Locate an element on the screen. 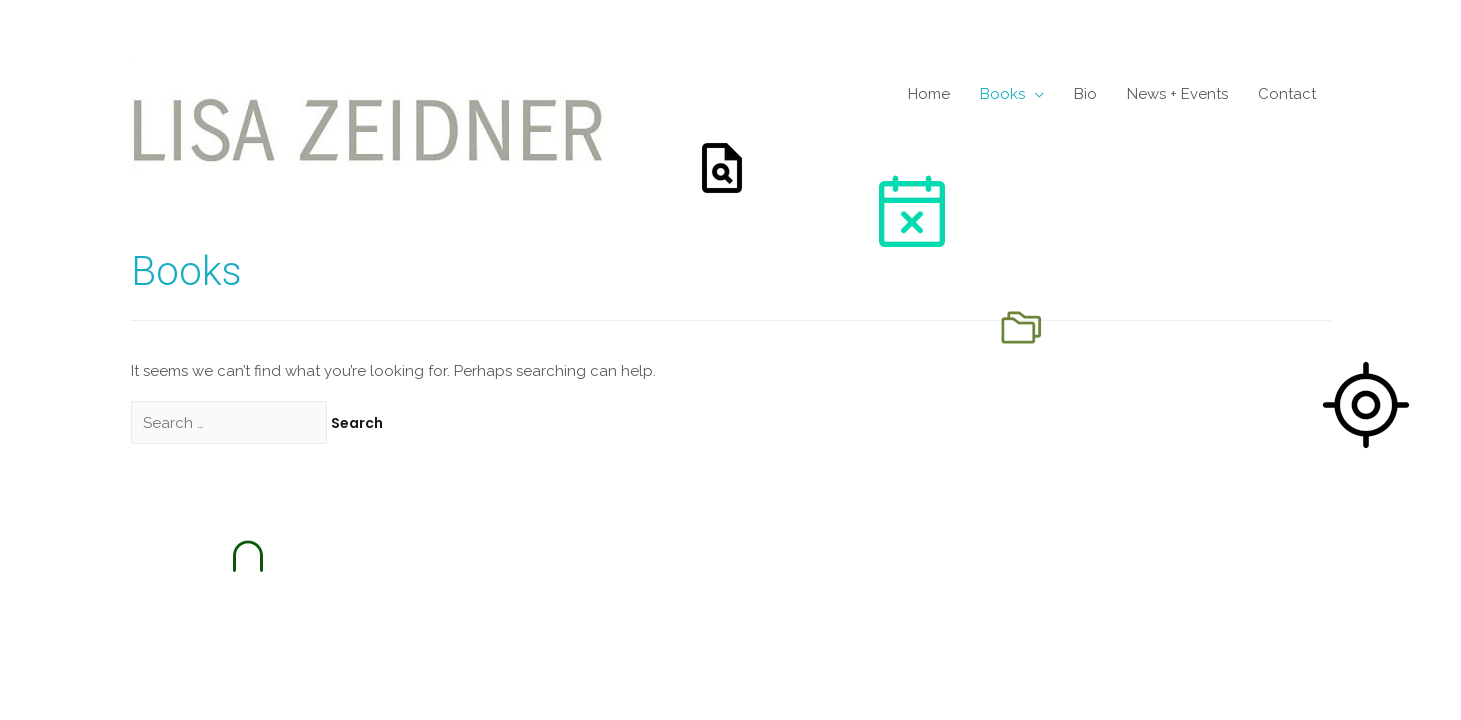  cancel or delete a scheduled event is located at coordinates (912, 214).